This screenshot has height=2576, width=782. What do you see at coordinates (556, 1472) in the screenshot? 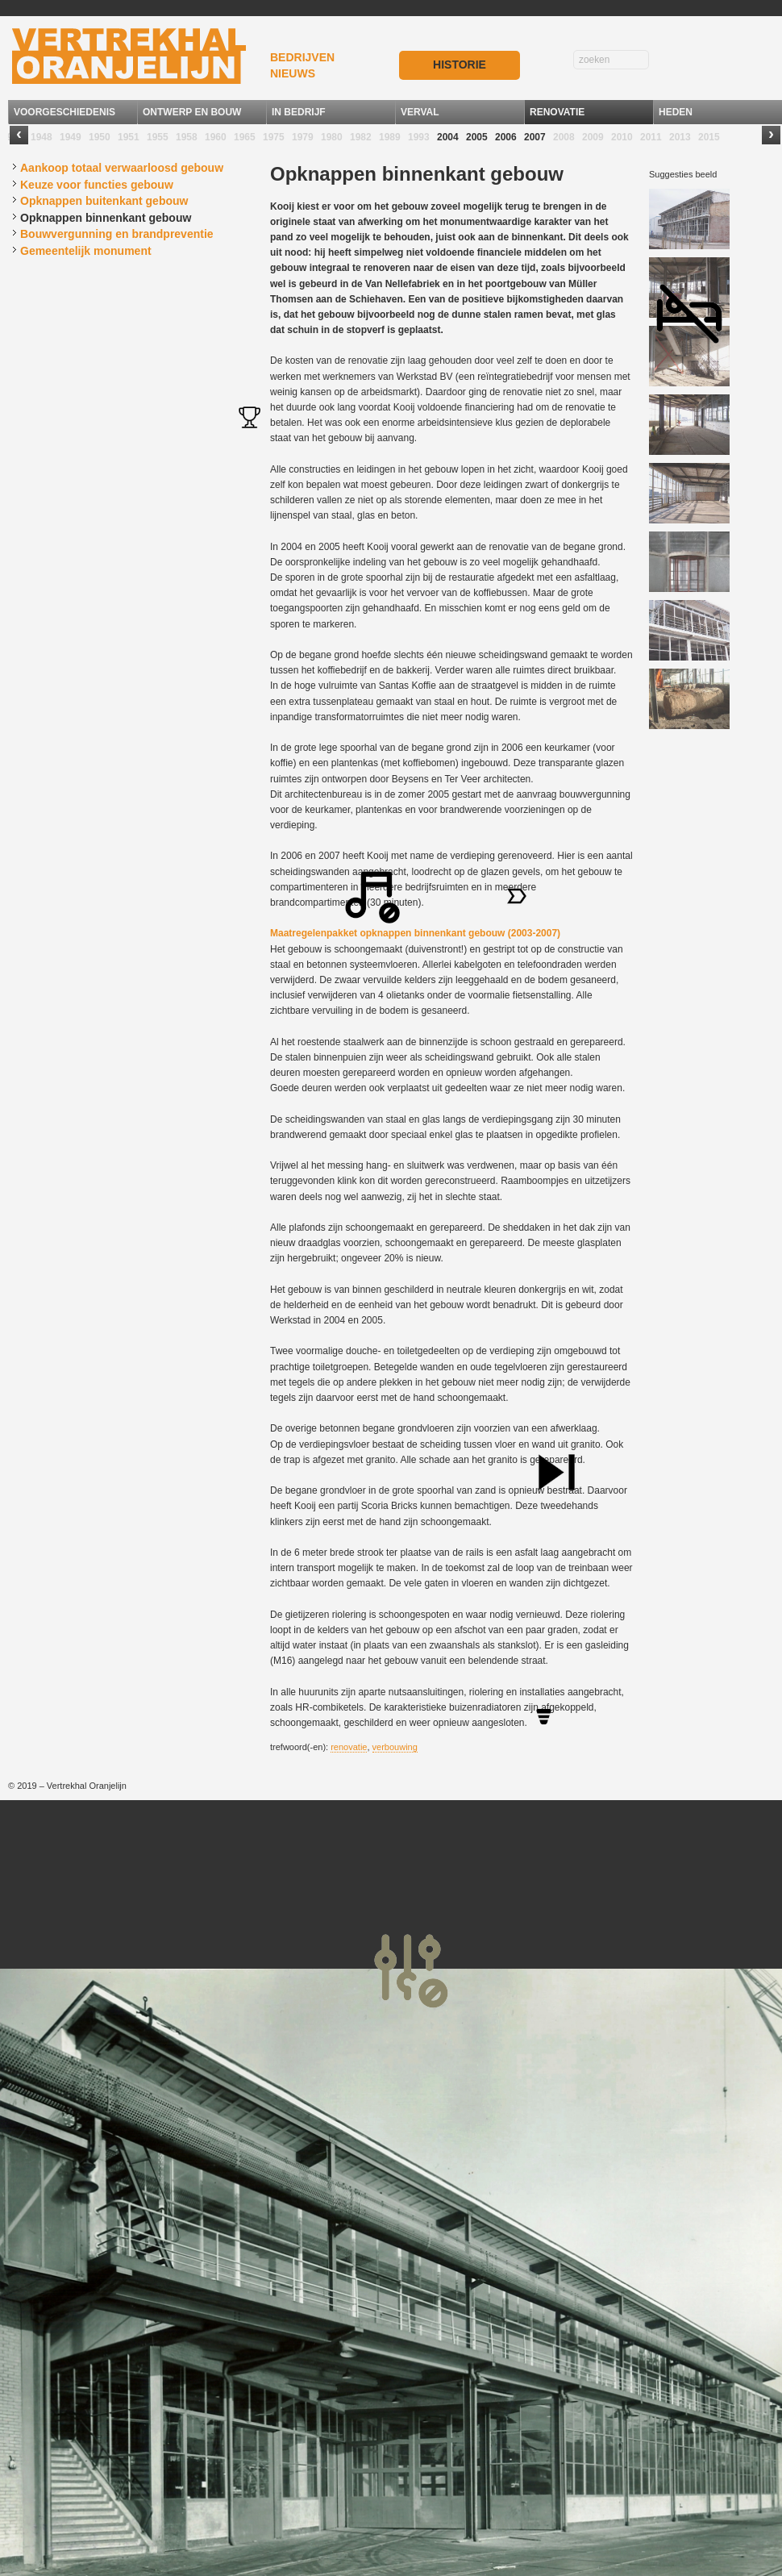
I see `skip to the next track or media item` at bounding box center [556, 1472].